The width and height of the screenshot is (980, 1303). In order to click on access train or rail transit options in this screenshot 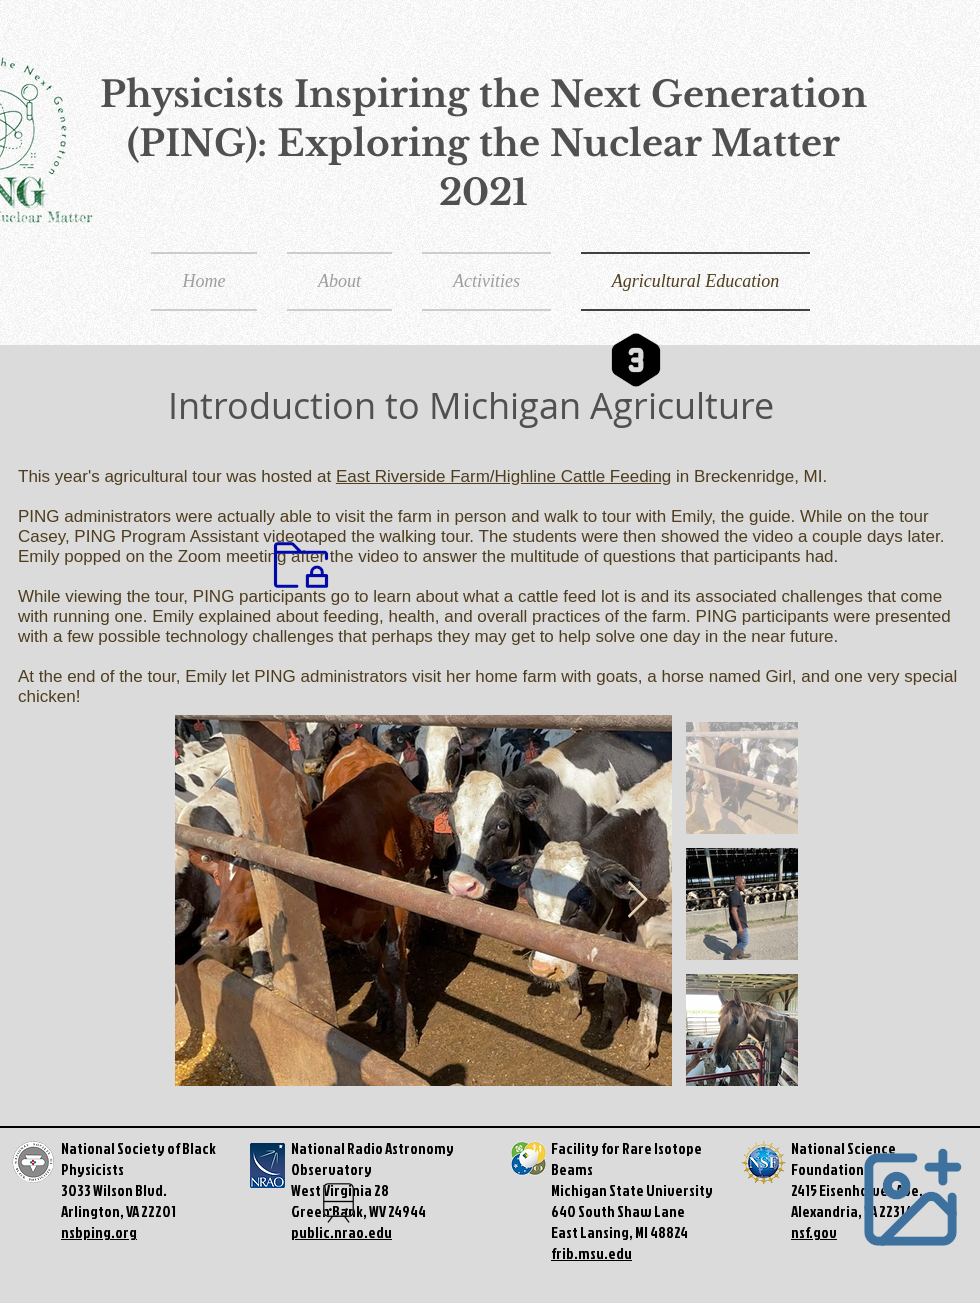, I will do `click(338, 1201)`.